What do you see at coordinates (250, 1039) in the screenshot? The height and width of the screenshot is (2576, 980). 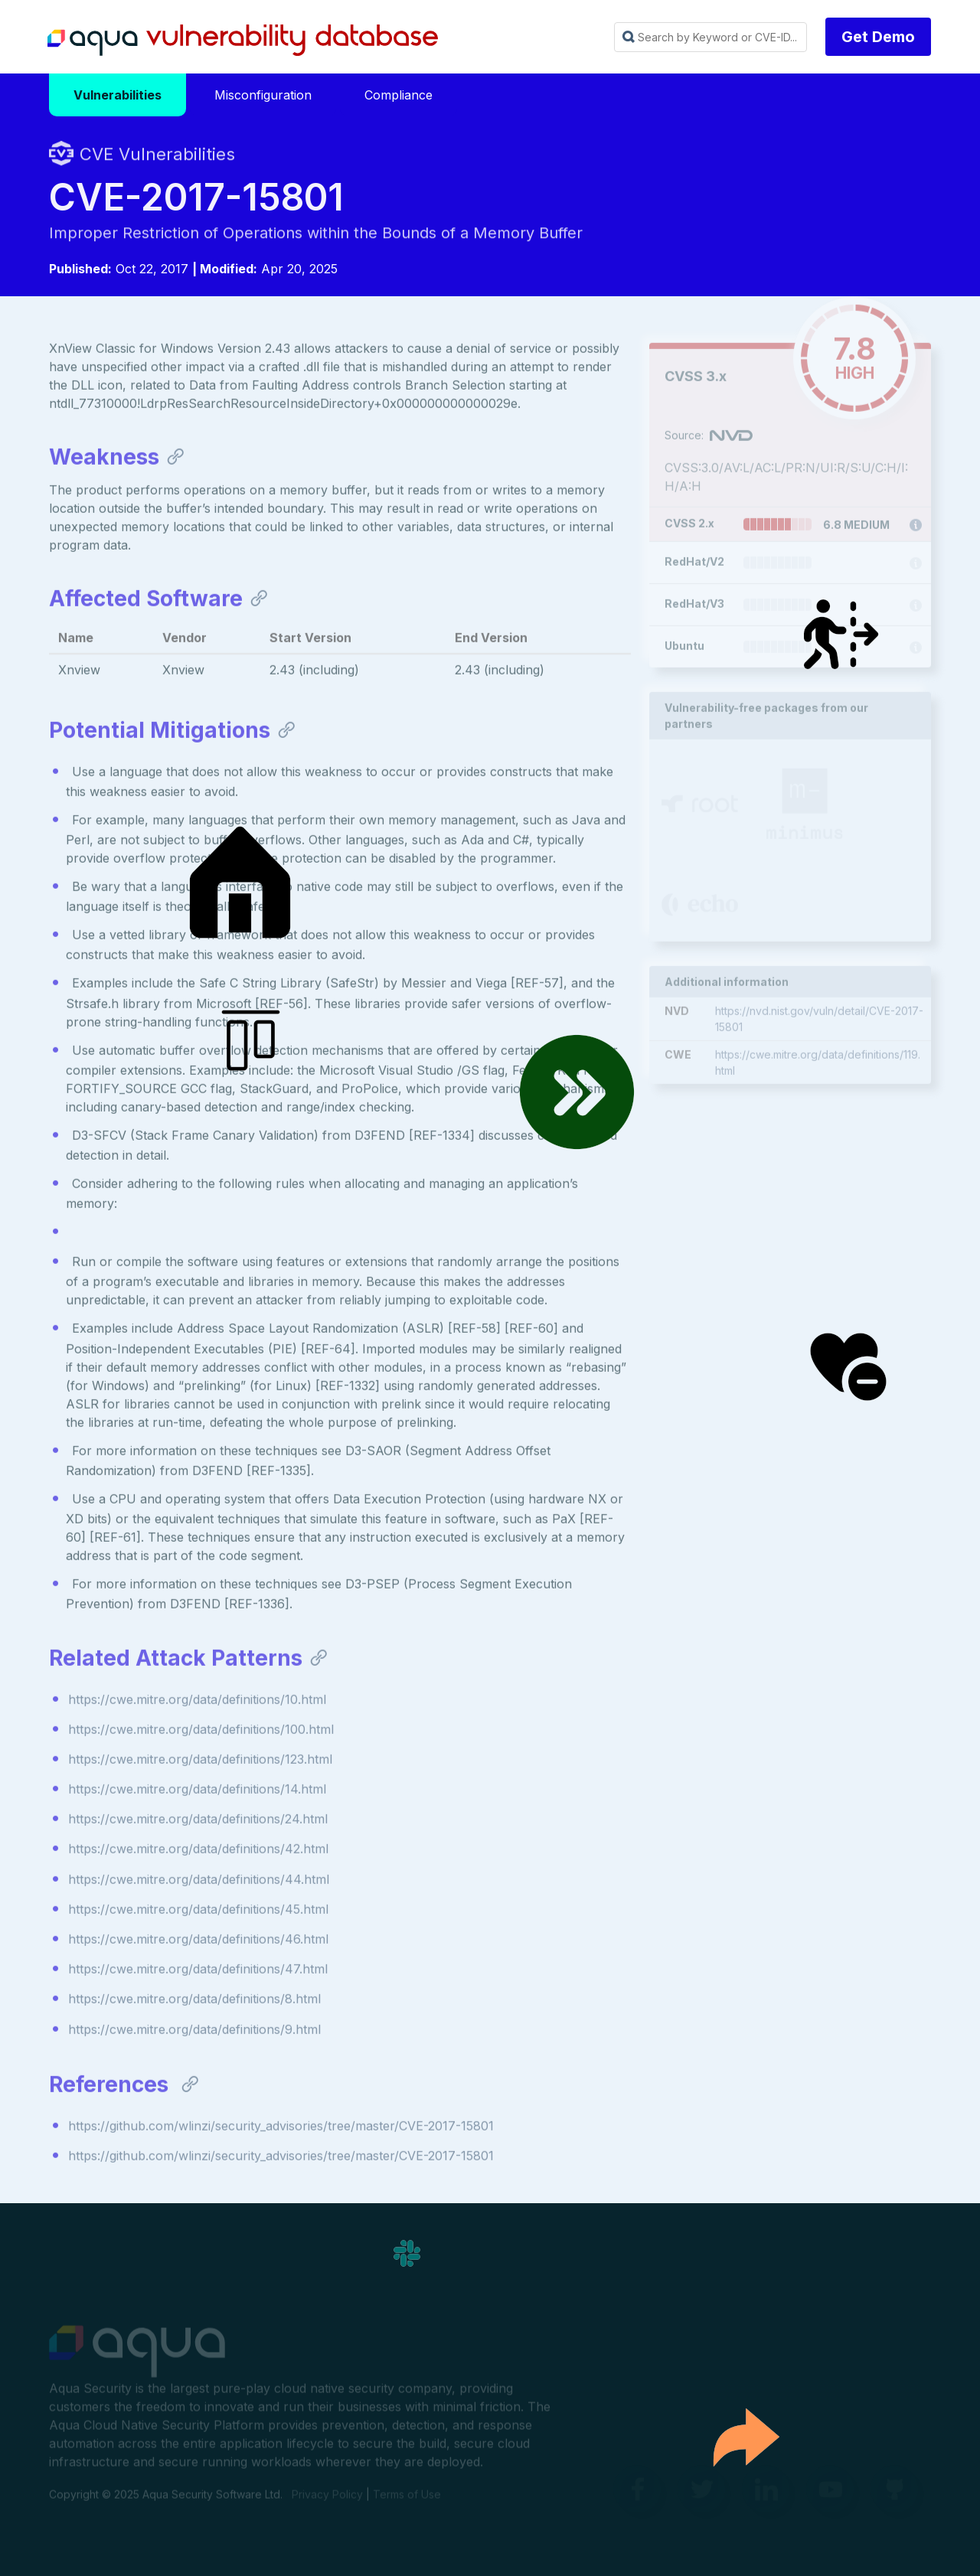 I see `align selected elements to the top` at bounding box center [250, 1039].